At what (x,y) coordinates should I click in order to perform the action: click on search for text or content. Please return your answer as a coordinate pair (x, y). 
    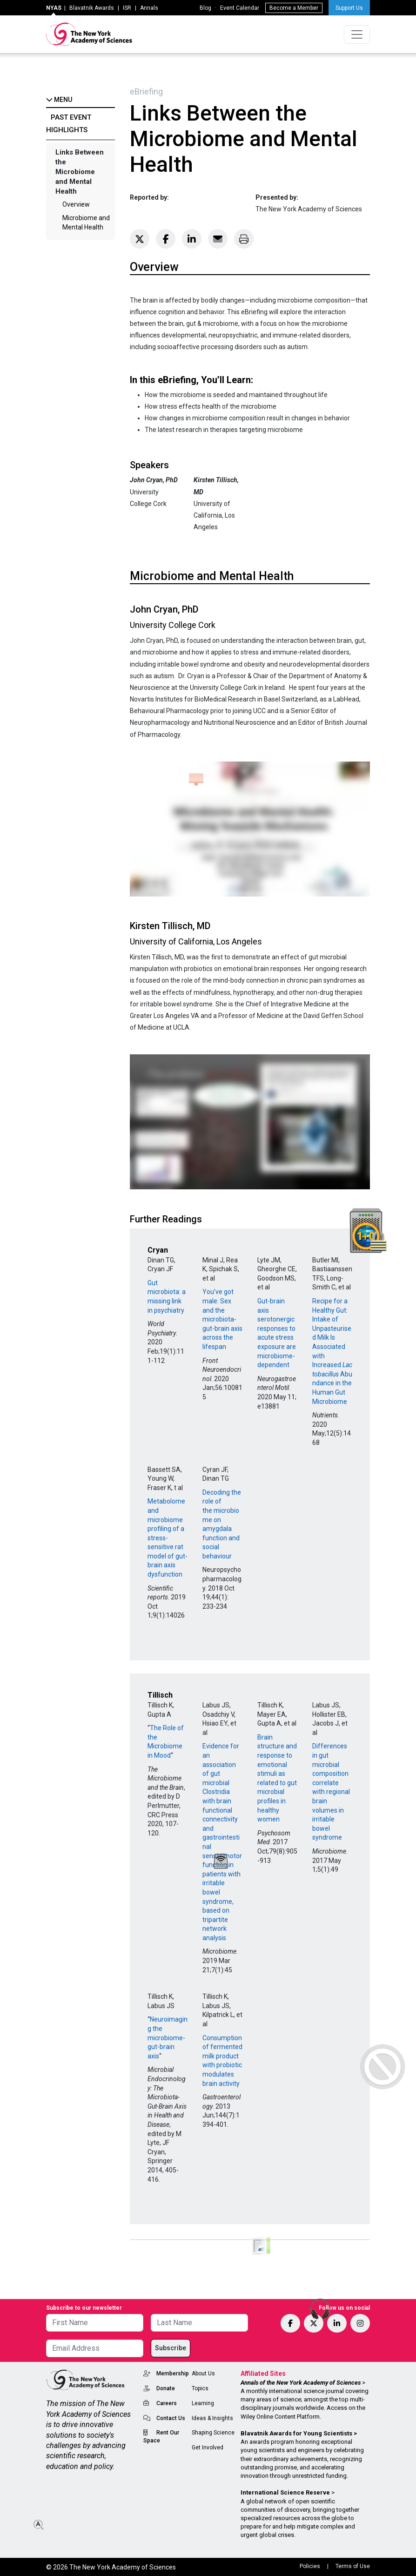
    Looking at the image, I should click on (39, 2525).